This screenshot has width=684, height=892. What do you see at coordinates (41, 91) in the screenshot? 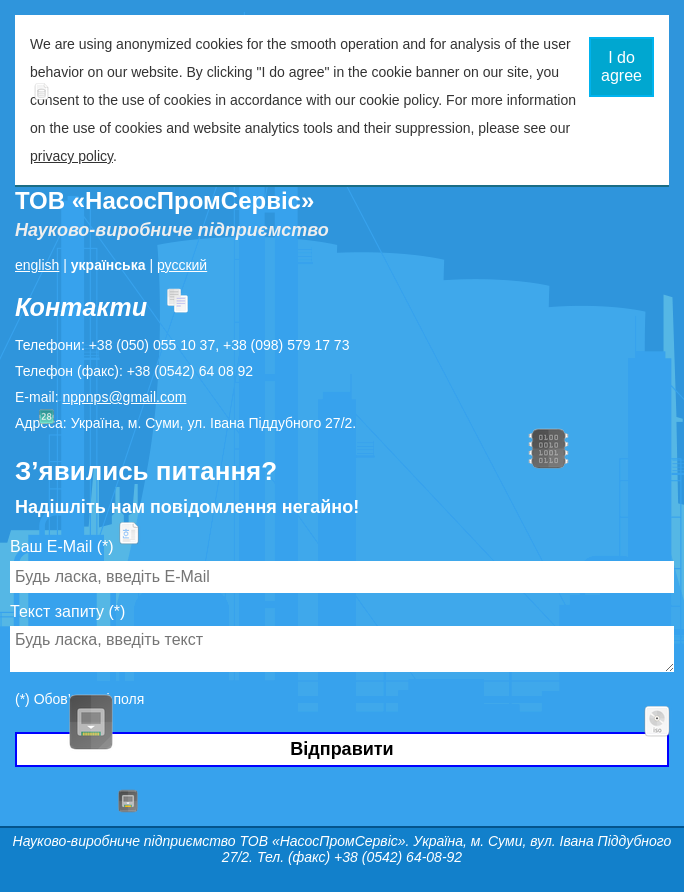
I see `open a SQL database file` at bounding box center [41, 91].